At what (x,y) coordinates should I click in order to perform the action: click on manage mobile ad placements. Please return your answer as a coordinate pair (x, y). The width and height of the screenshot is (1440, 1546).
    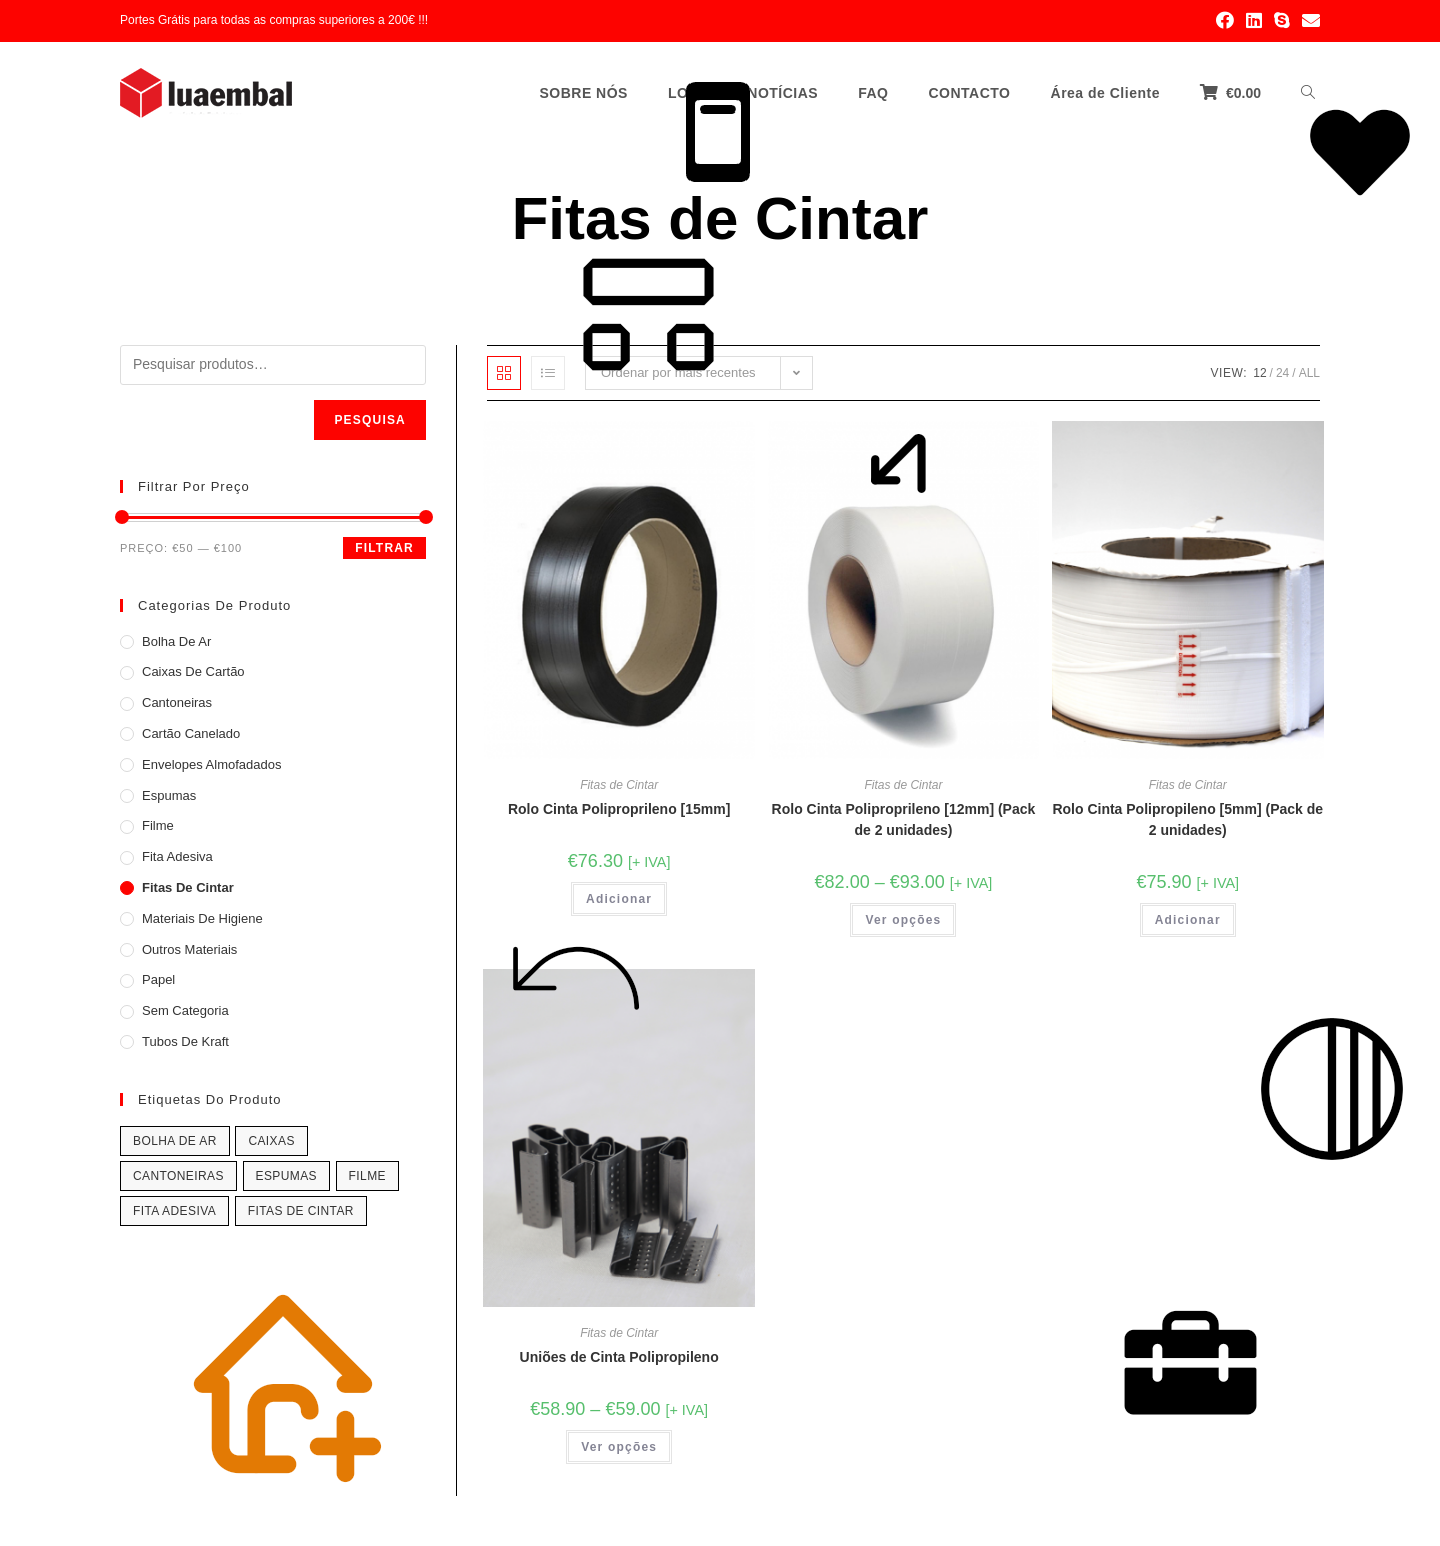
    Looking at the image, I should click on (718, 132).